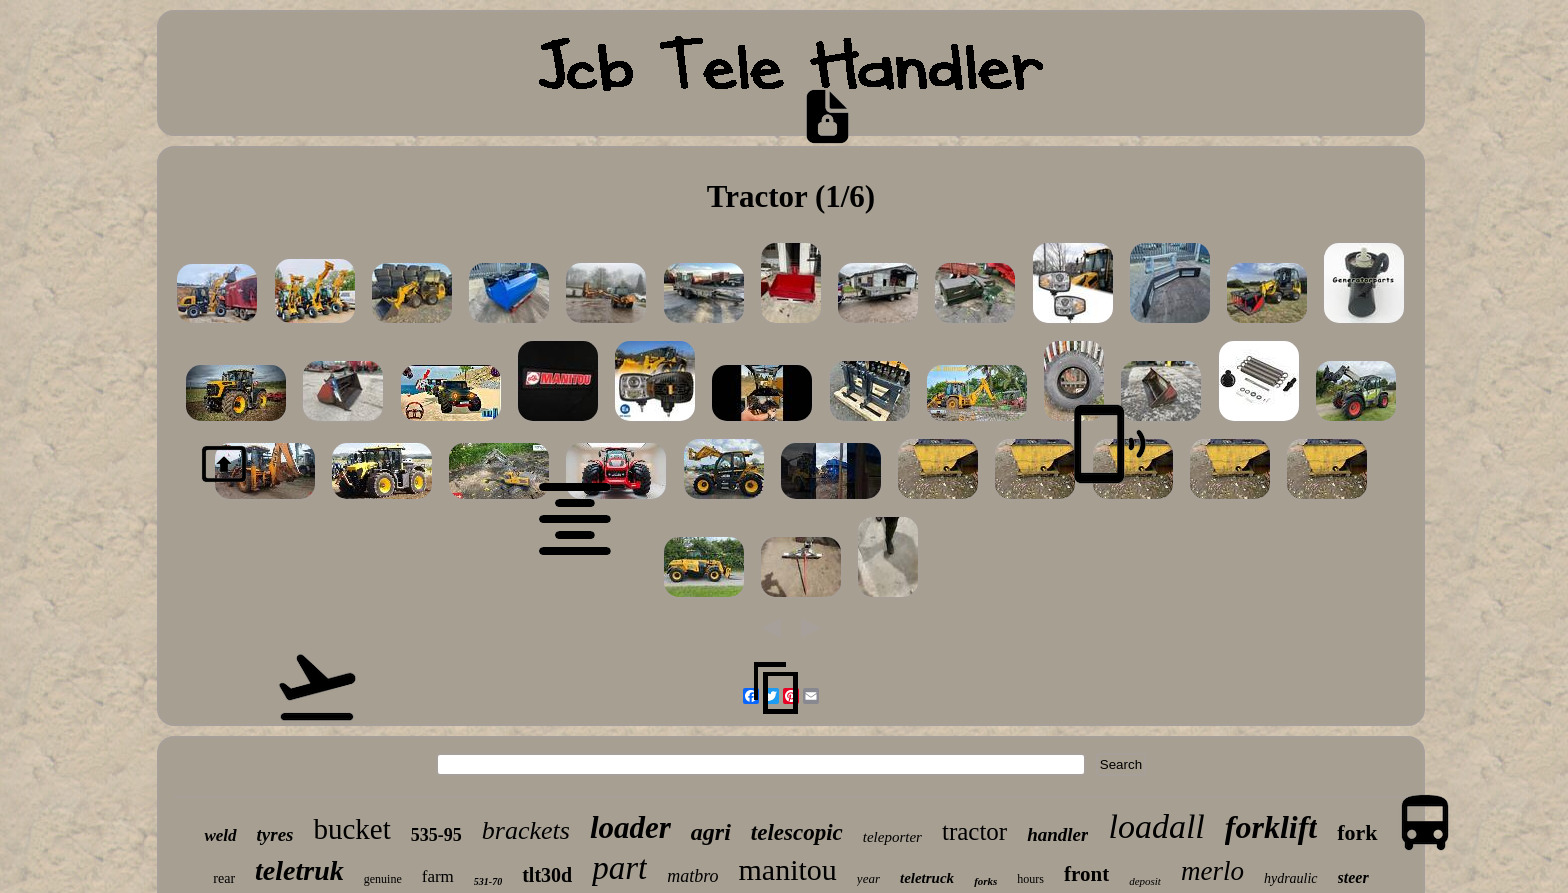 Image resolution: width=1568 pixels, height=893 pixels. What do you see at coordinates (1425, 824) in the screenshot?
I see `view bus routes and schedules` at bounding box center [1425, 824].